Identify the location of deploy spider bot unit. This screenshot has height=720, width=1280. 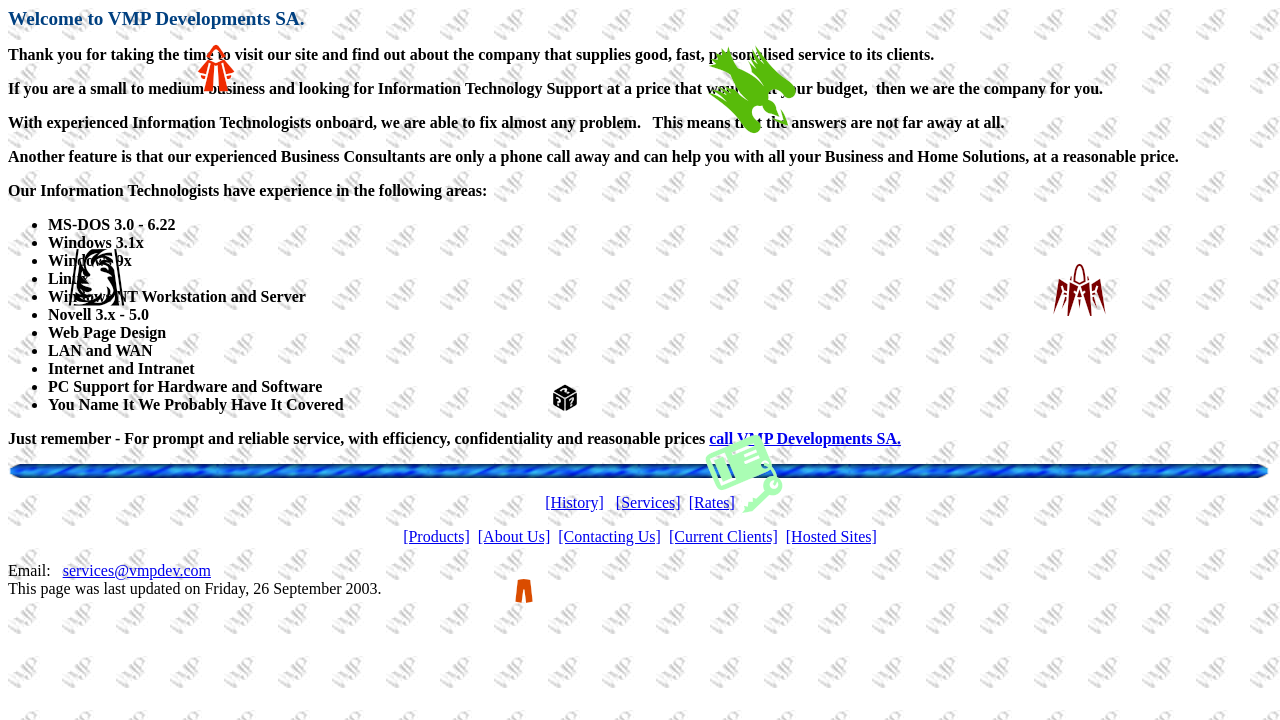
(1079, 289).